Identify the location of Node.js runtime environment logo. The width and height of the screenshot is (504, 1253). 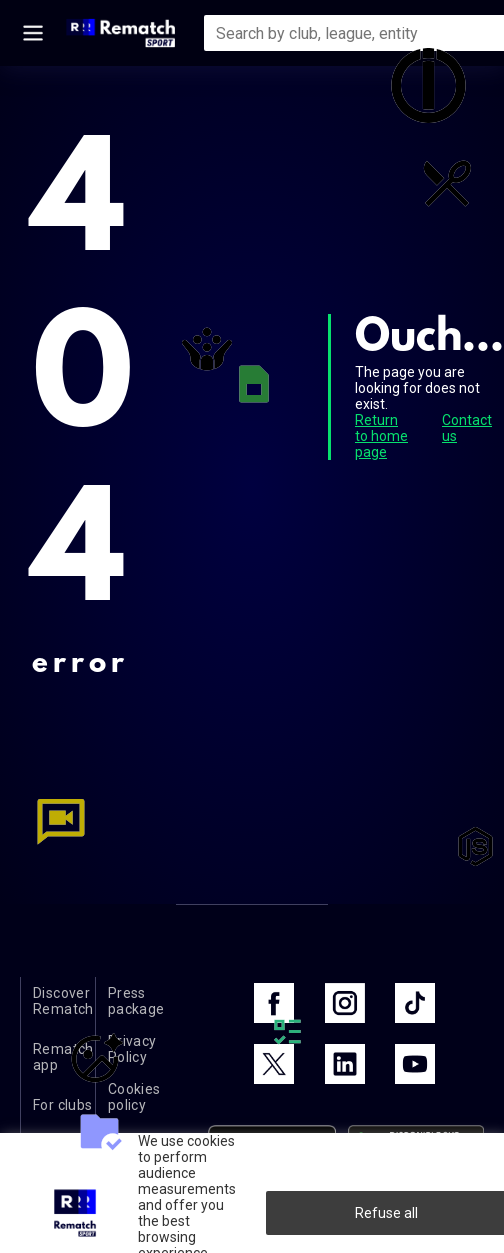
(475, 846).